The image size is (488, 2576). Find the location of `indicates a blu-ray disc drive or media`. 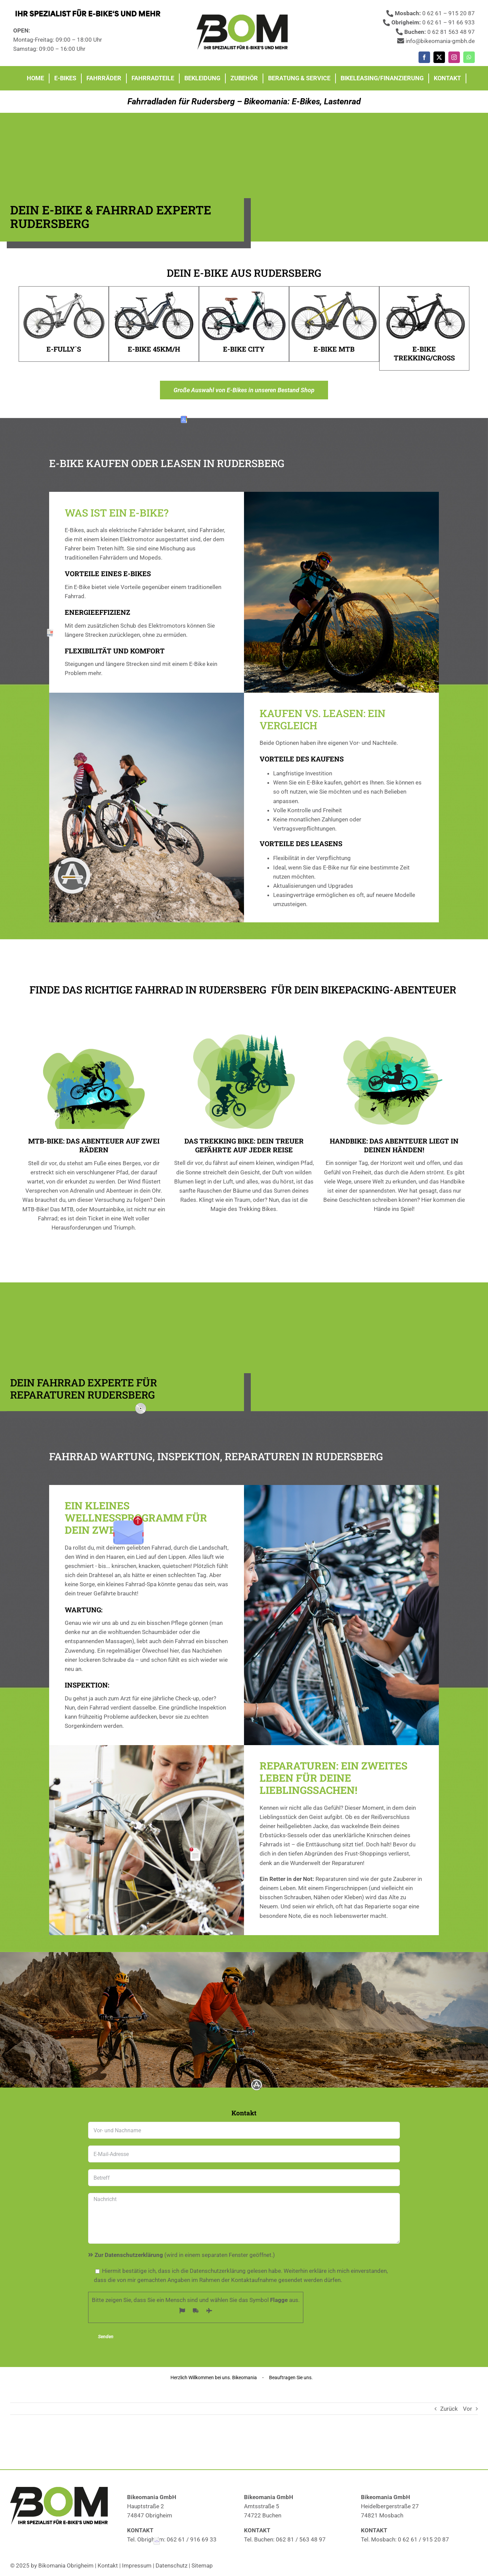

indicates a blu-ray disc drive or media is located at coordinates (141, 1408).